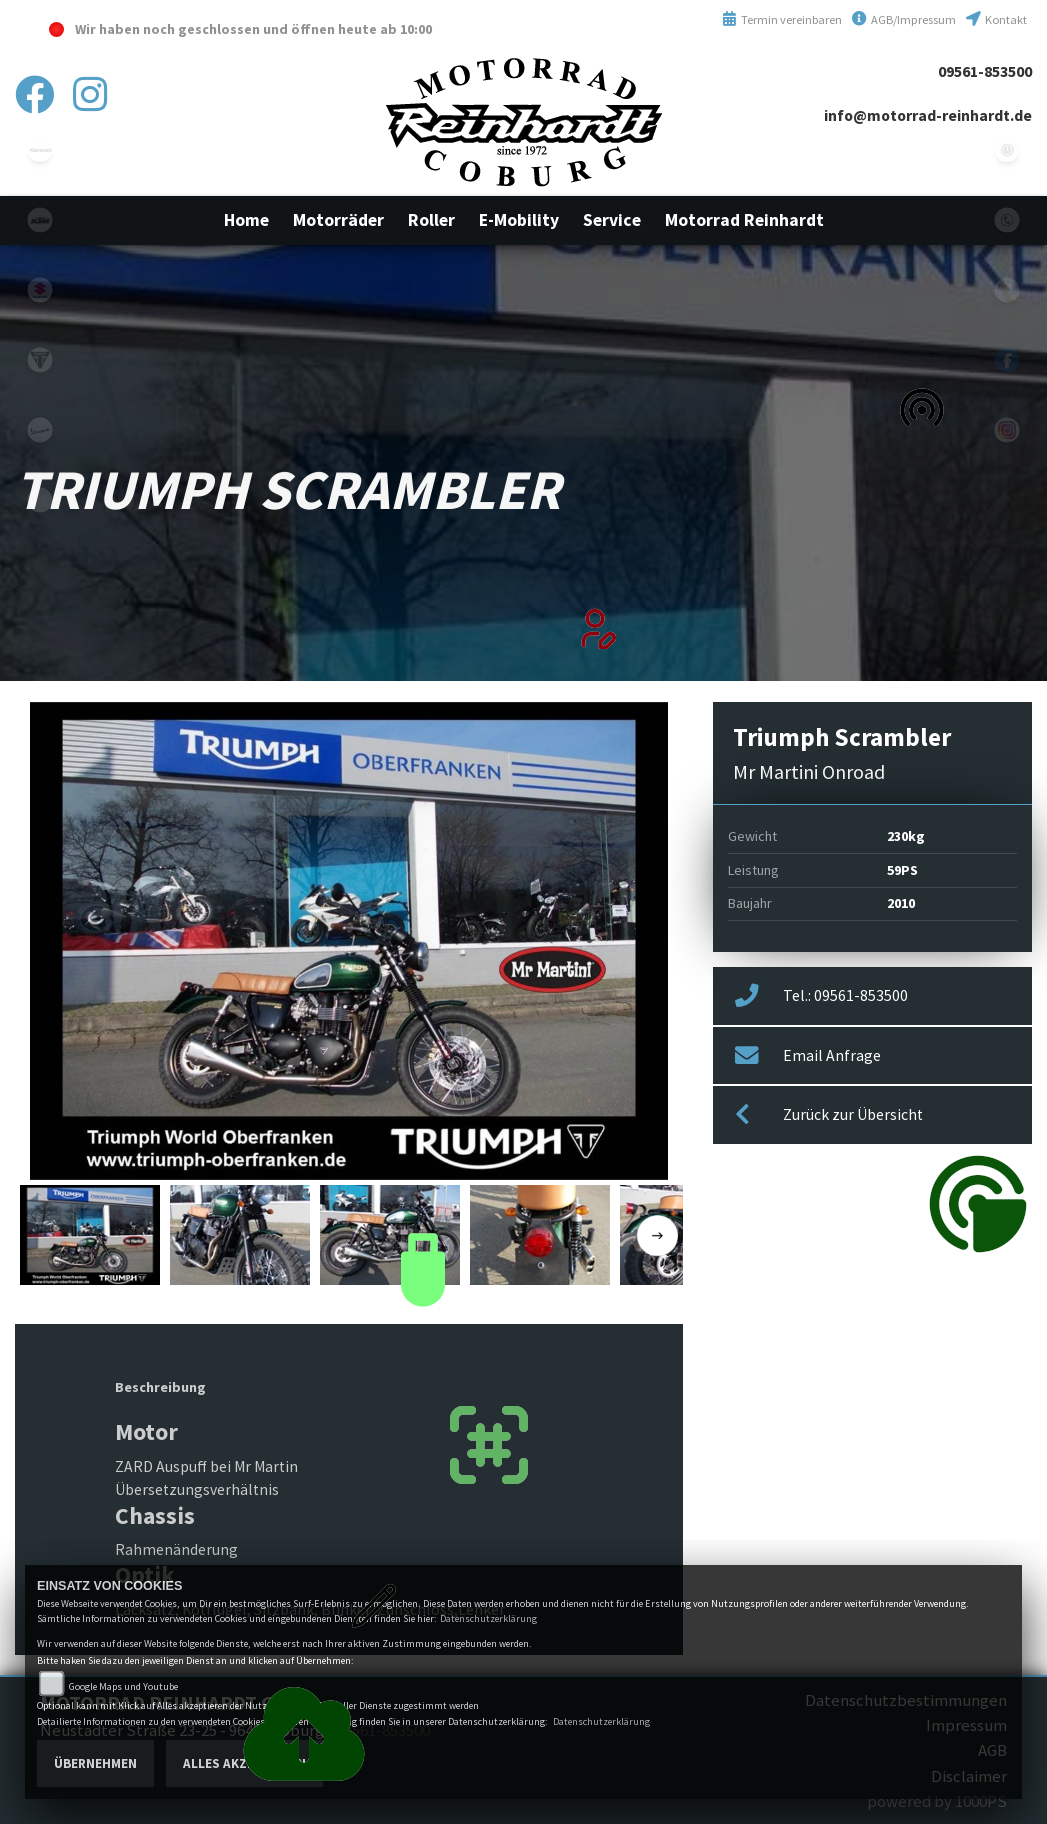 The width and height of the screenshot is (1047, 1824). What do you see at coordinates (978, 1204) in the screenshot?
I see `scan for nearby devices or networks` at bounding box center [978, 1204].